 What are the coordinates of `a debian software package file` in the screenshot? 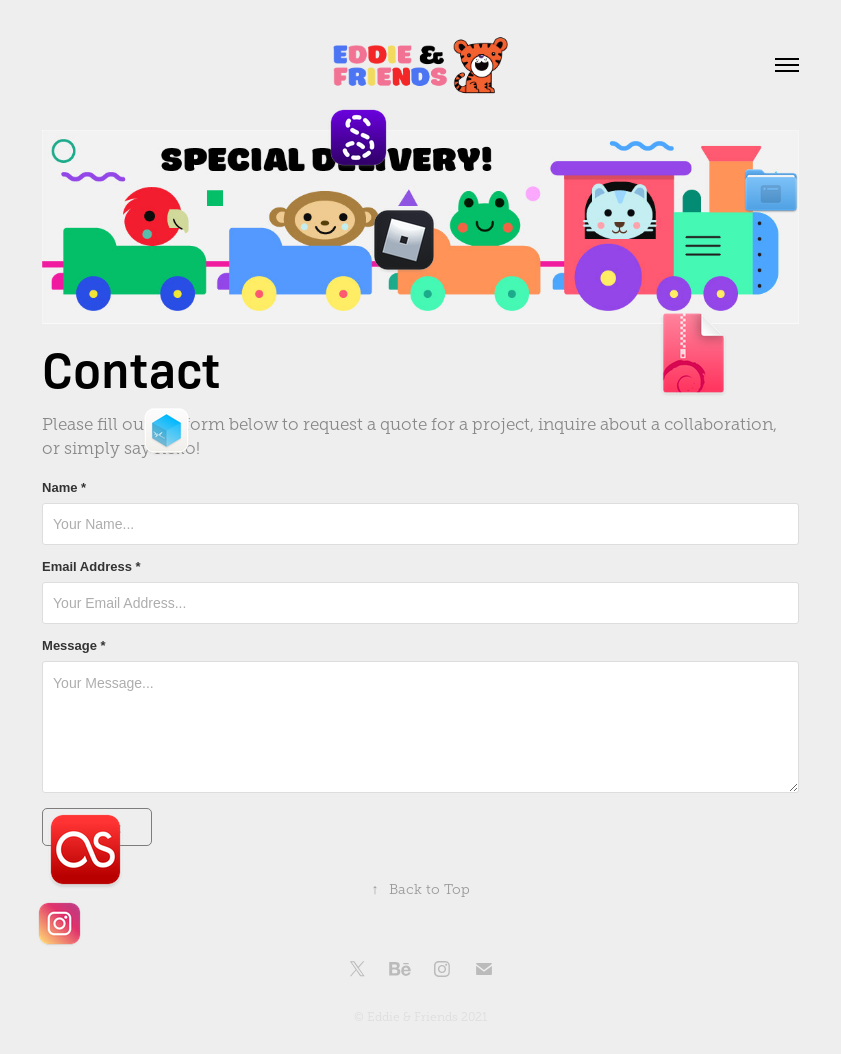 It's located at (693, 354).